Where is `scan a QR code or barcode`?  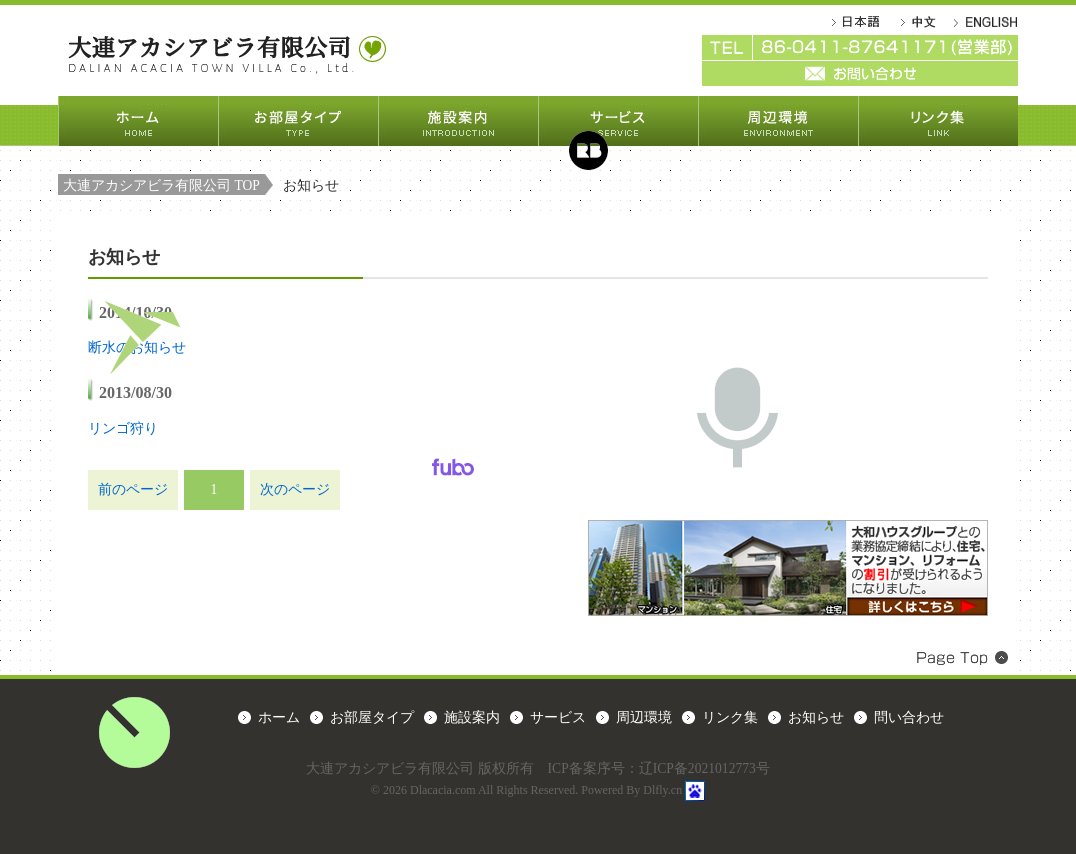
scan a QR code or barcode is located at coordinates (134, 732).